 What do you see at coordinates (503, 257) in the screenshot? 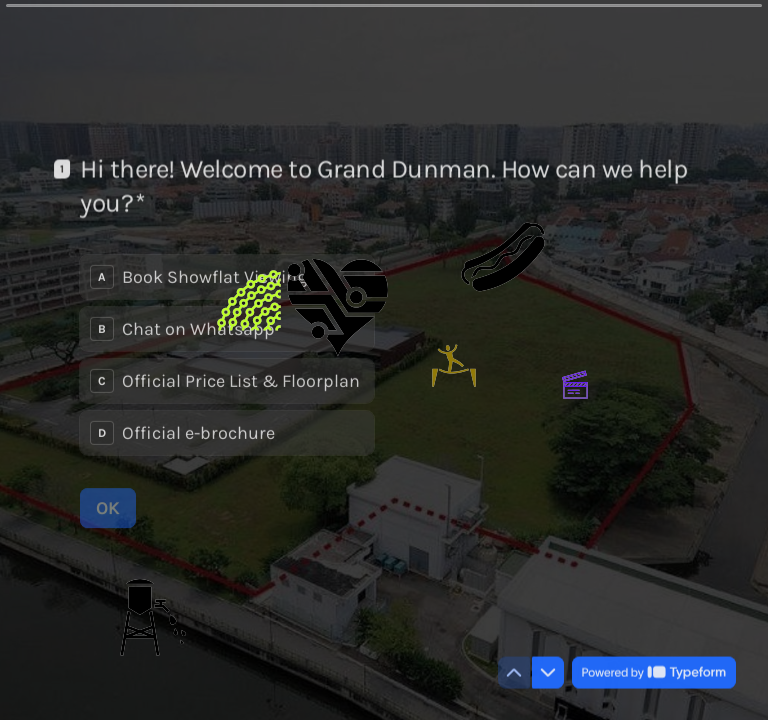
I see `browse food or restaurant options` at bounding box center [503, 257].